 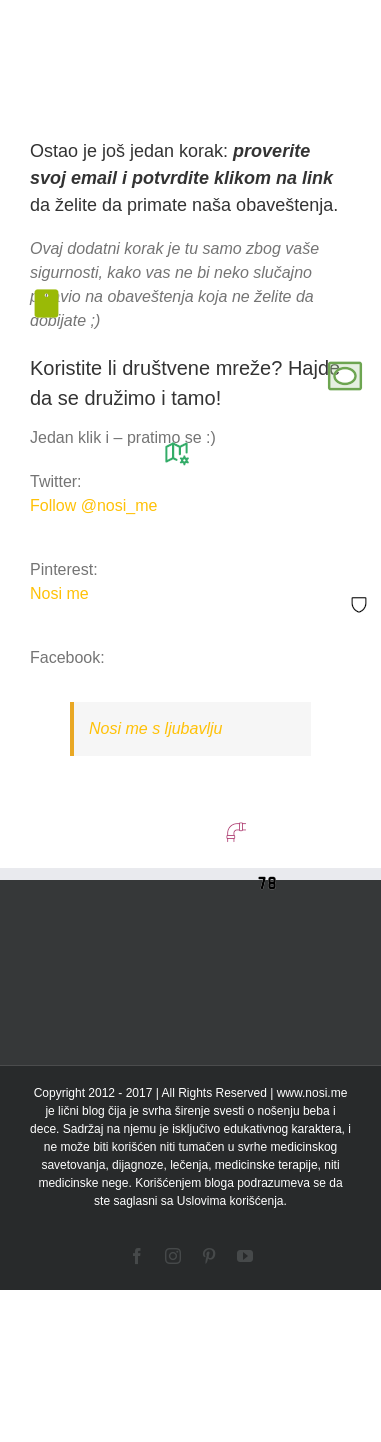 I want to click on access security settings, so click(x=359, y=604).